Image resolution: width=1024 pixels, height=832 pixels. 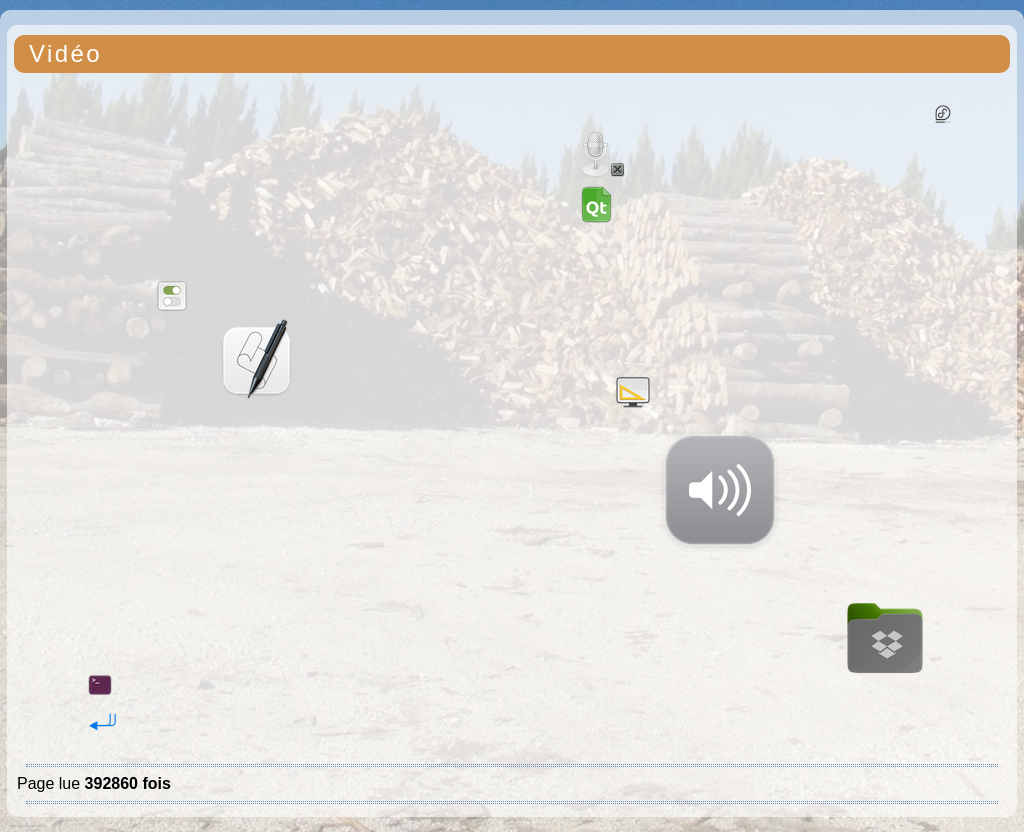 I want to click on microphone is muted, so click(x=603, y=155).